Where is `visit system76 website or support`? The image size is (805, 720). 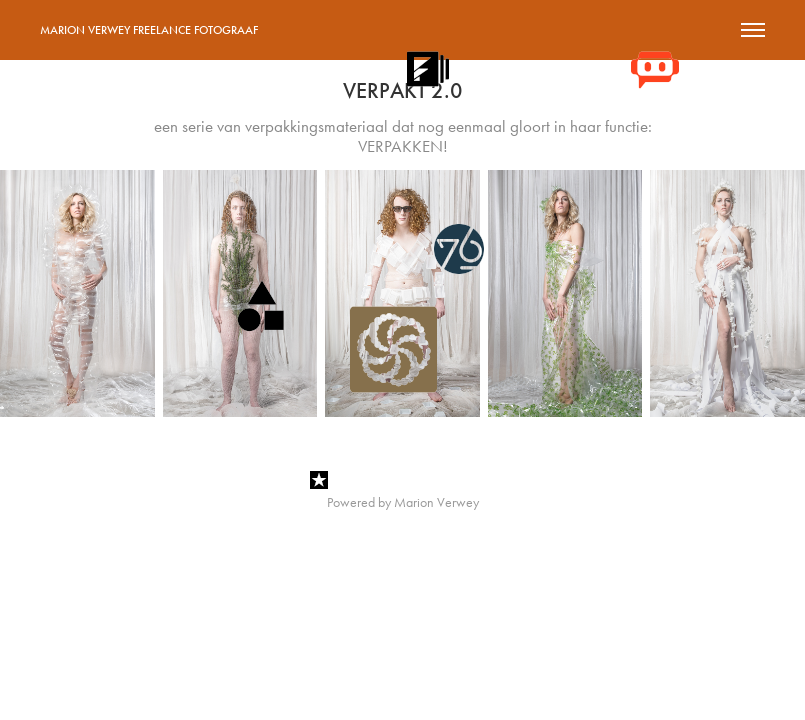 visit system76 website or support is located at coordinates (459, 249).